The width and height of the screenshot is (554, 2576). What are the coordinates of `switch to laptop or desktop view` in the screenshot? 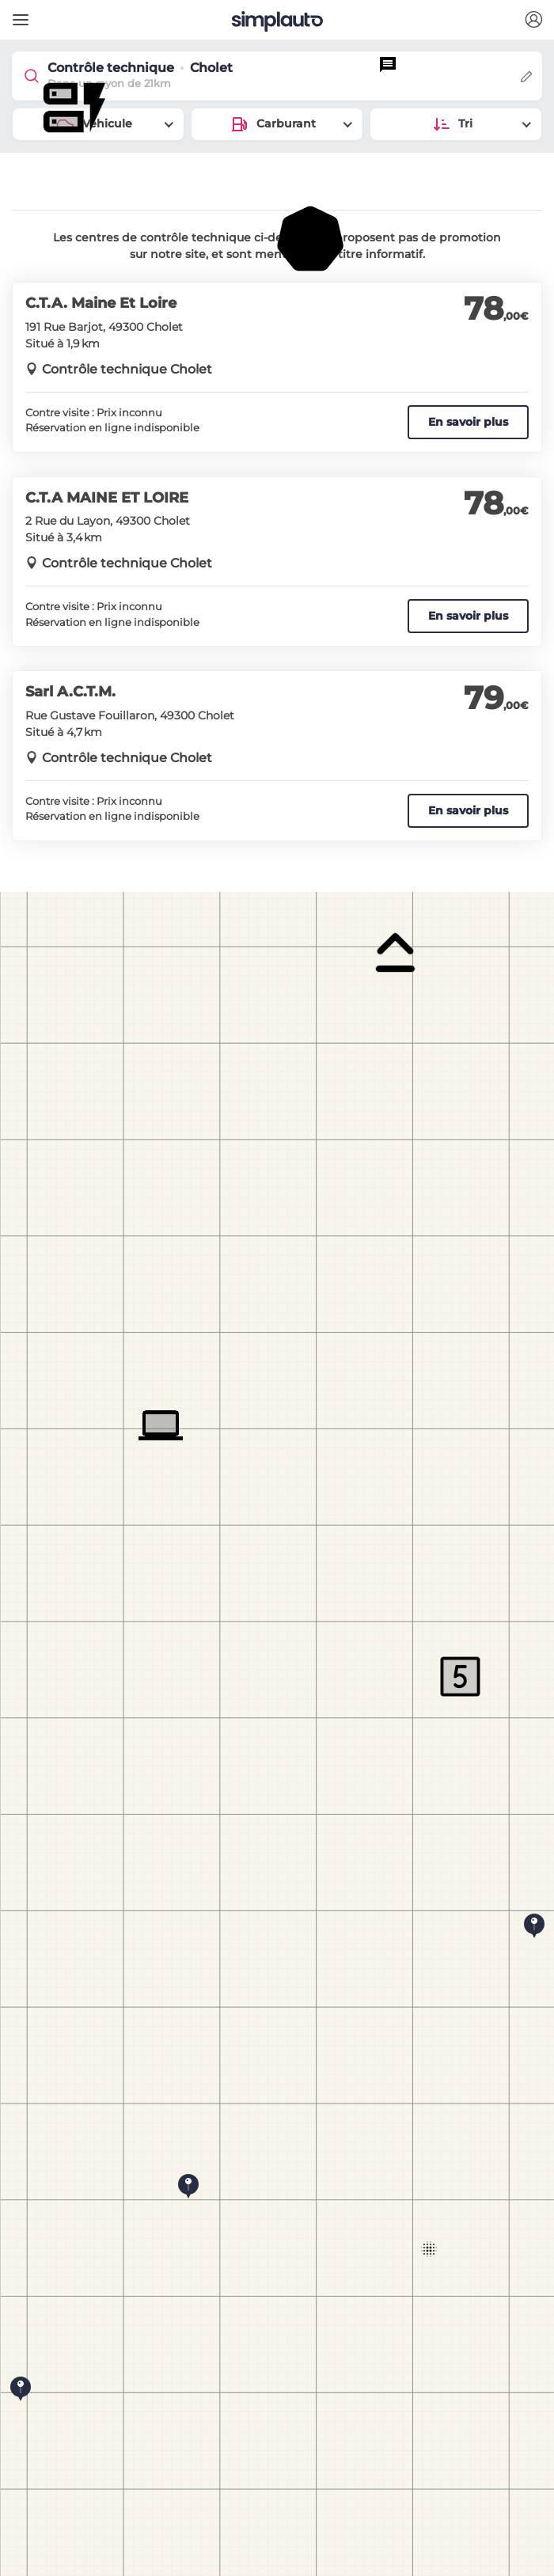 It's located at (161, 1425).